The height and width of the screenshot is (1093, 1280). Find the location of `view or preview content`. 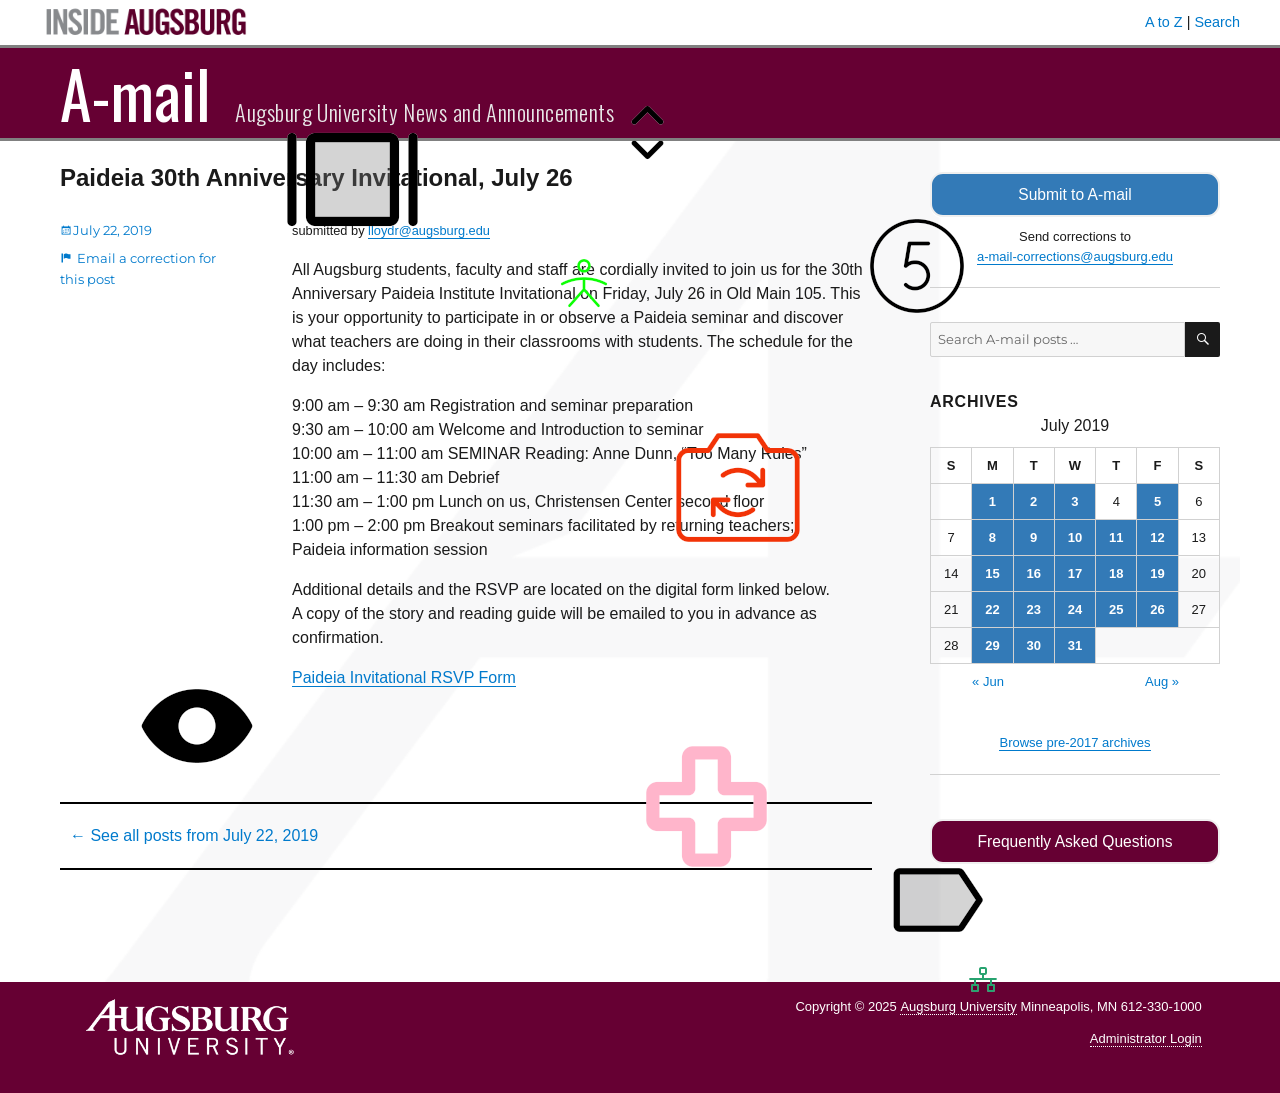

view or preview content is located at coordinates (197, 726).